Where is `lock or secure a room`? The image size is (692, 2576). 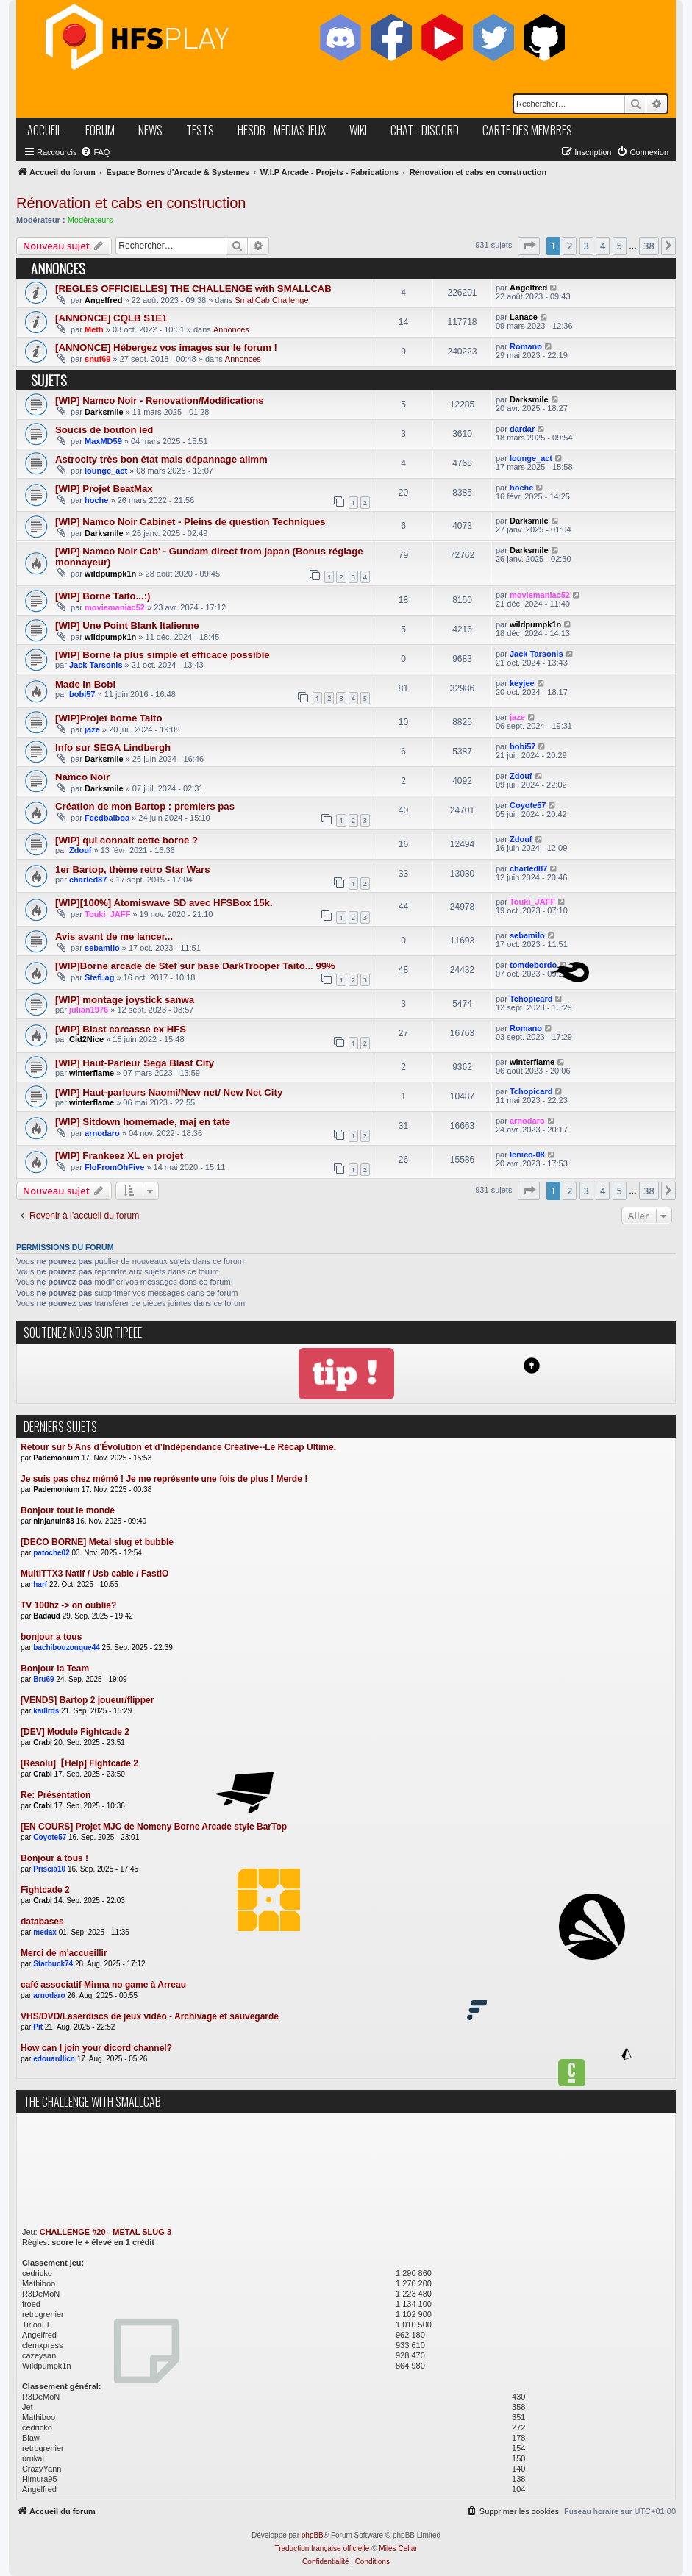 lock or secure a room is located at coordinates (532, 1366).